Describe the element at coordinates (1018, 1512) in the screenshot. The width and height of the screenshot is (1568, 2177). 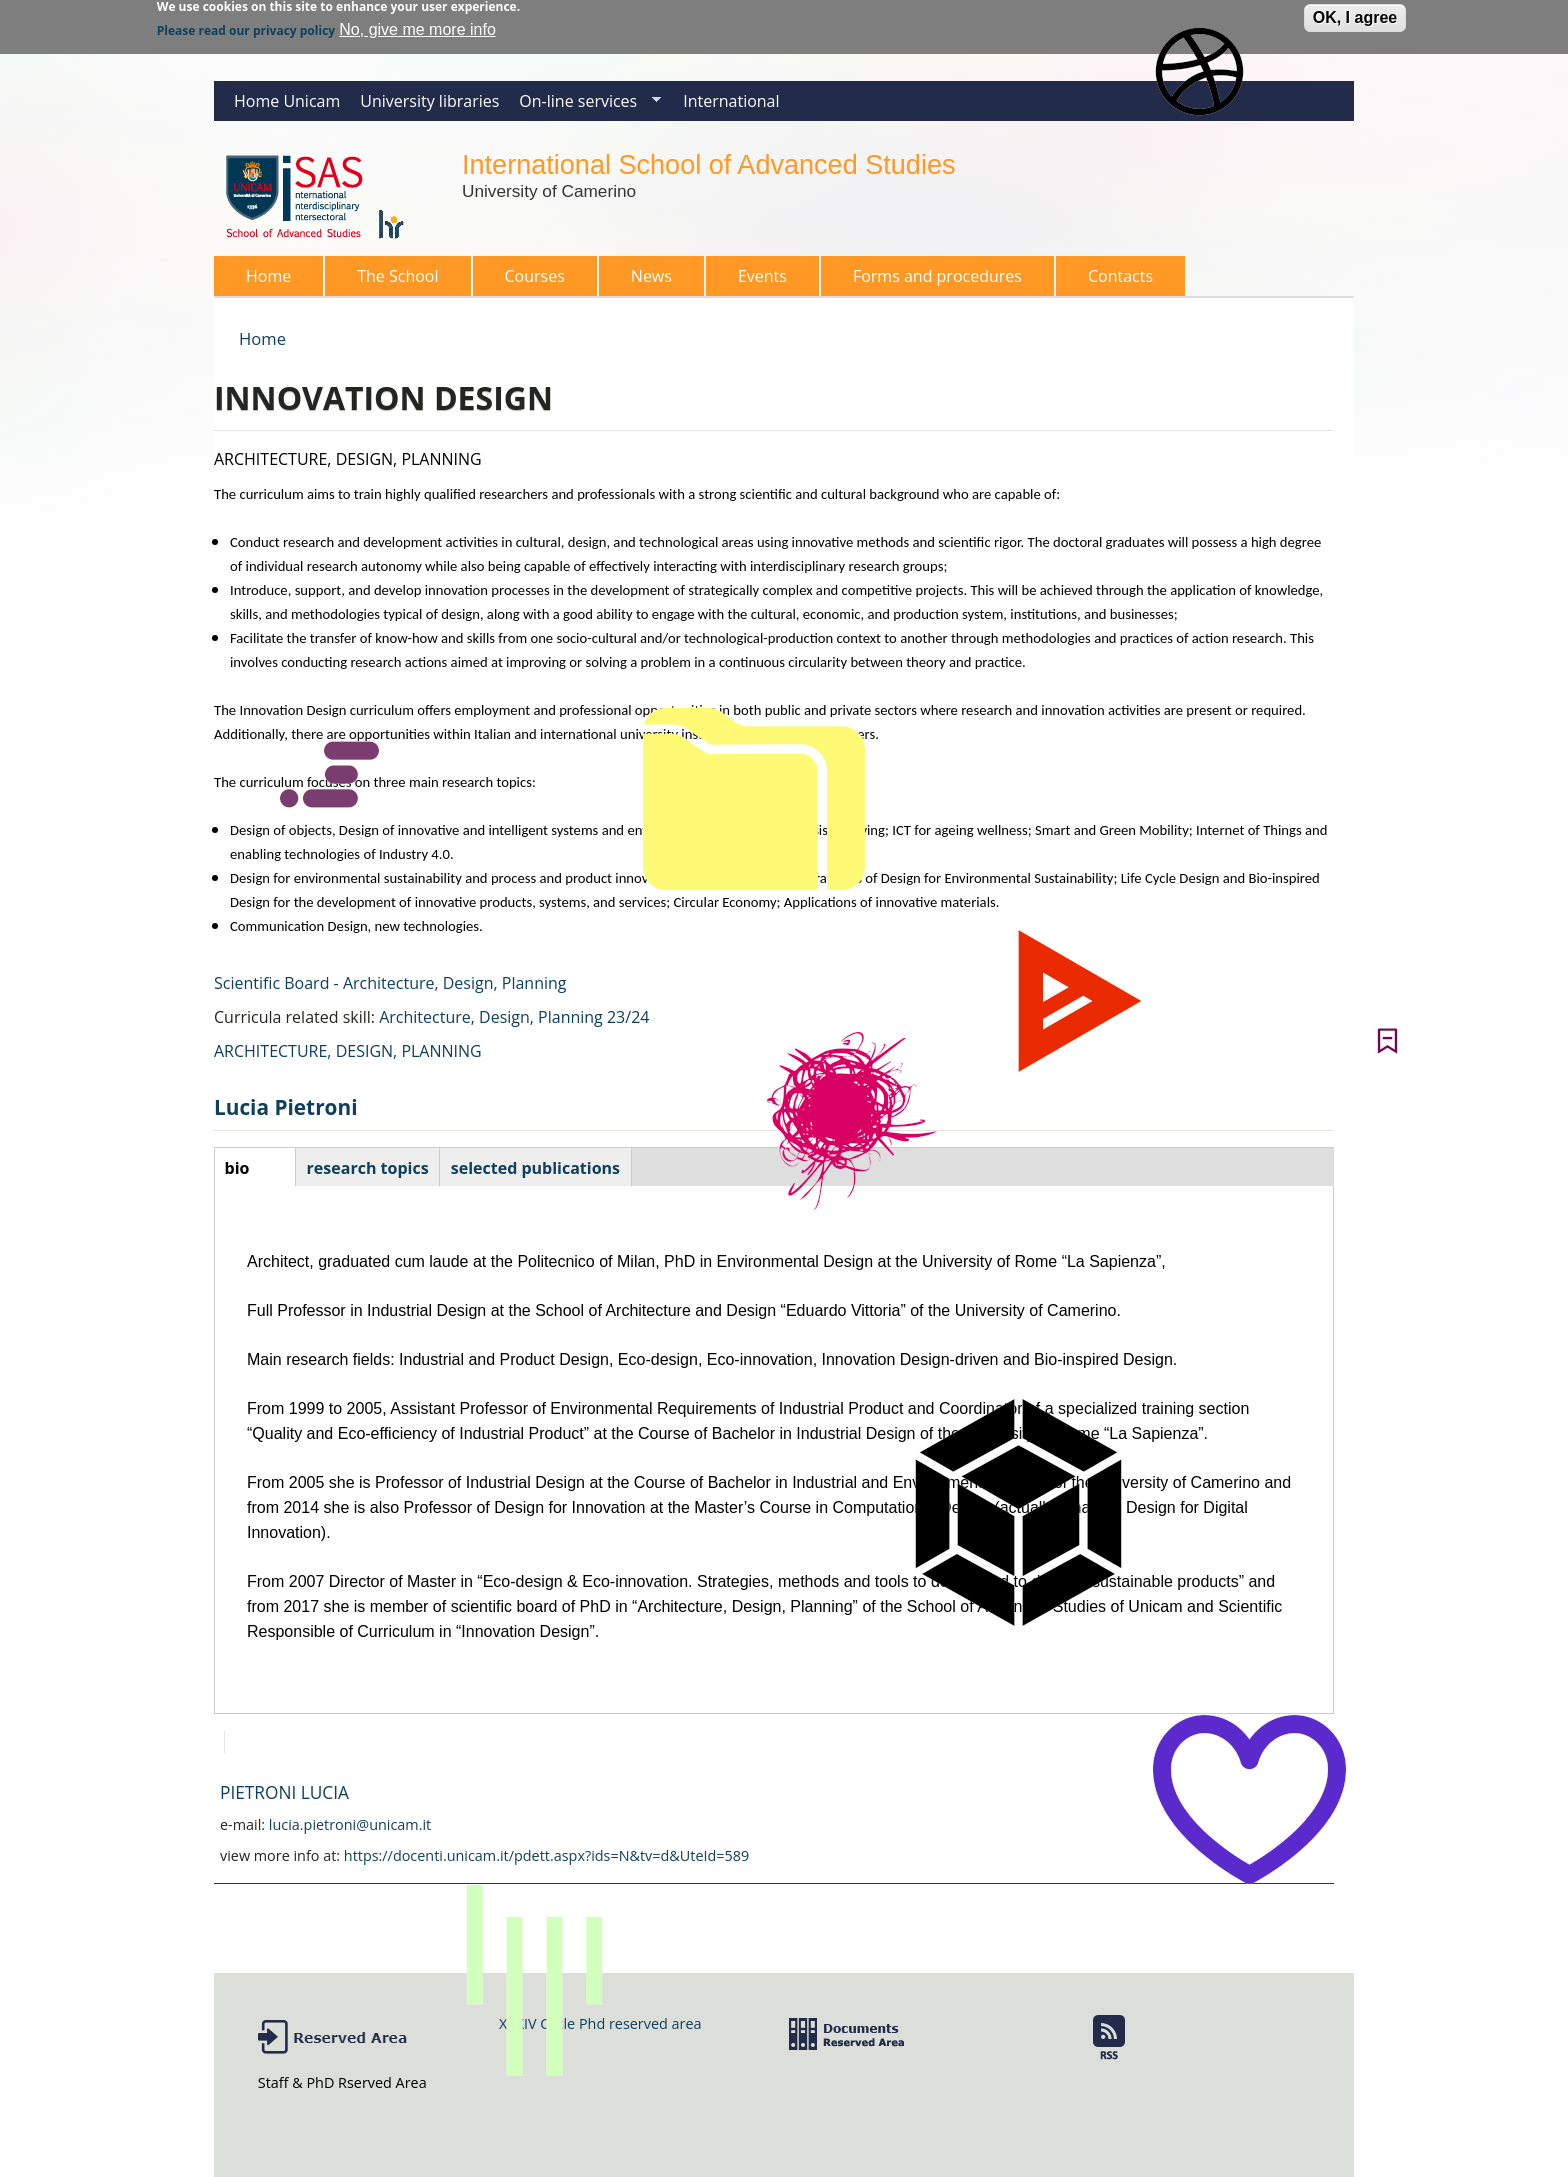
I see `webpack module bundler logo` at that location.